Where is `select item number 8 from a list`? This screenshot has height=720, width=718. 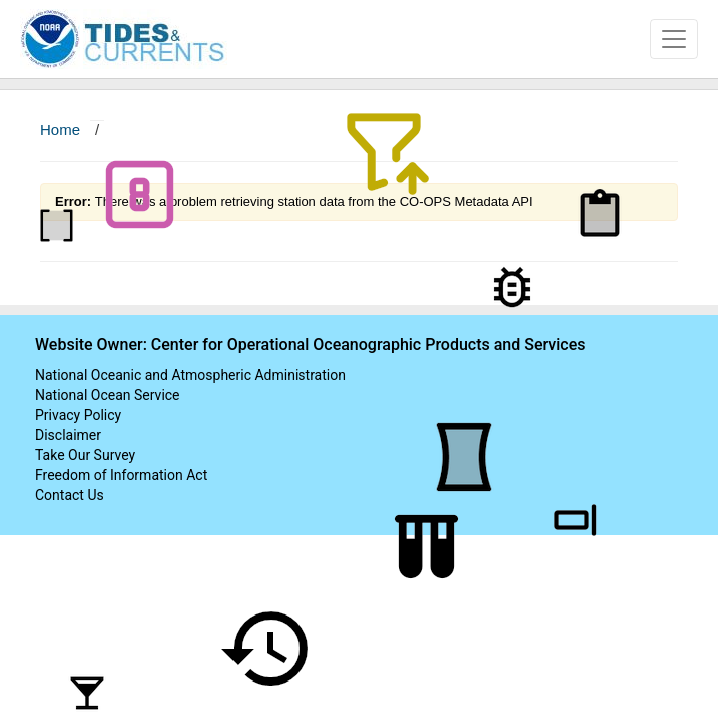
select item number 8 from a list is located at coordinates (139, 194).